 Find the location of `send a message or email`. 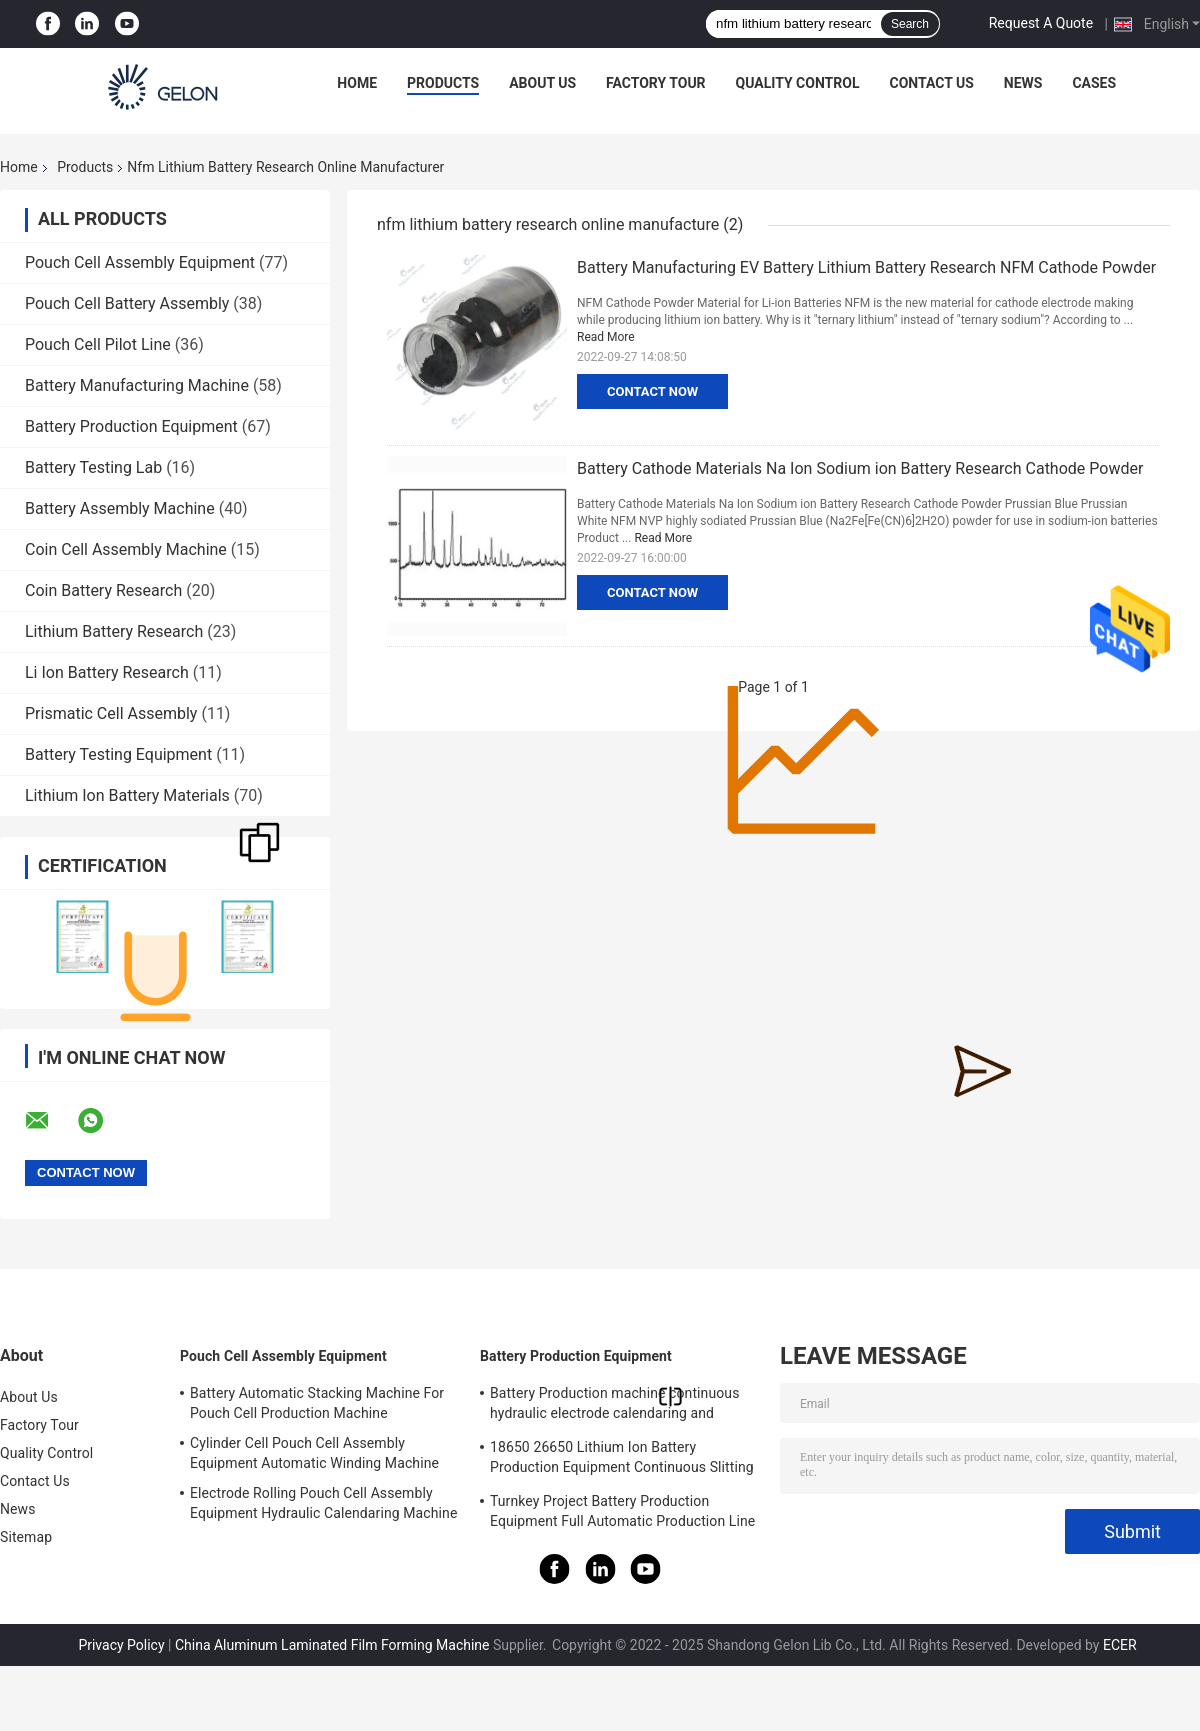

send a message or email is located at coordinates (982, 1071).